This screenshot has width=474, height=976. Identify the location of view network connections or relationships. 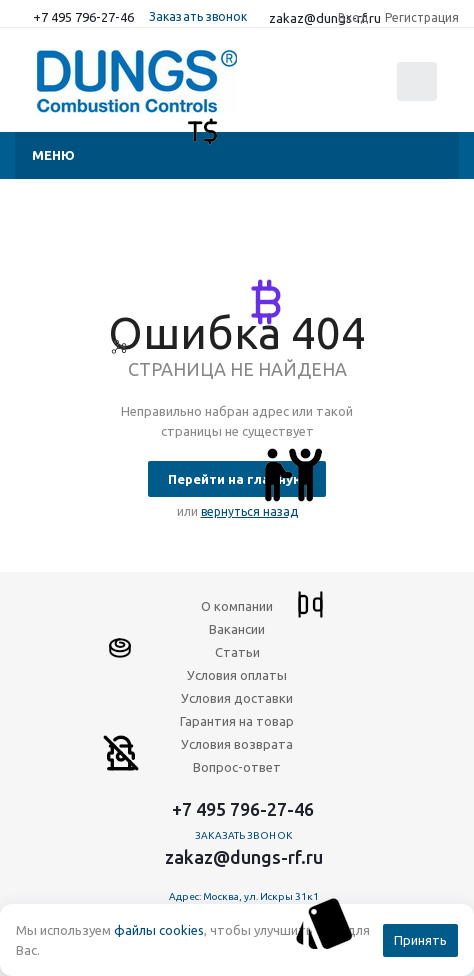
(119, 347).